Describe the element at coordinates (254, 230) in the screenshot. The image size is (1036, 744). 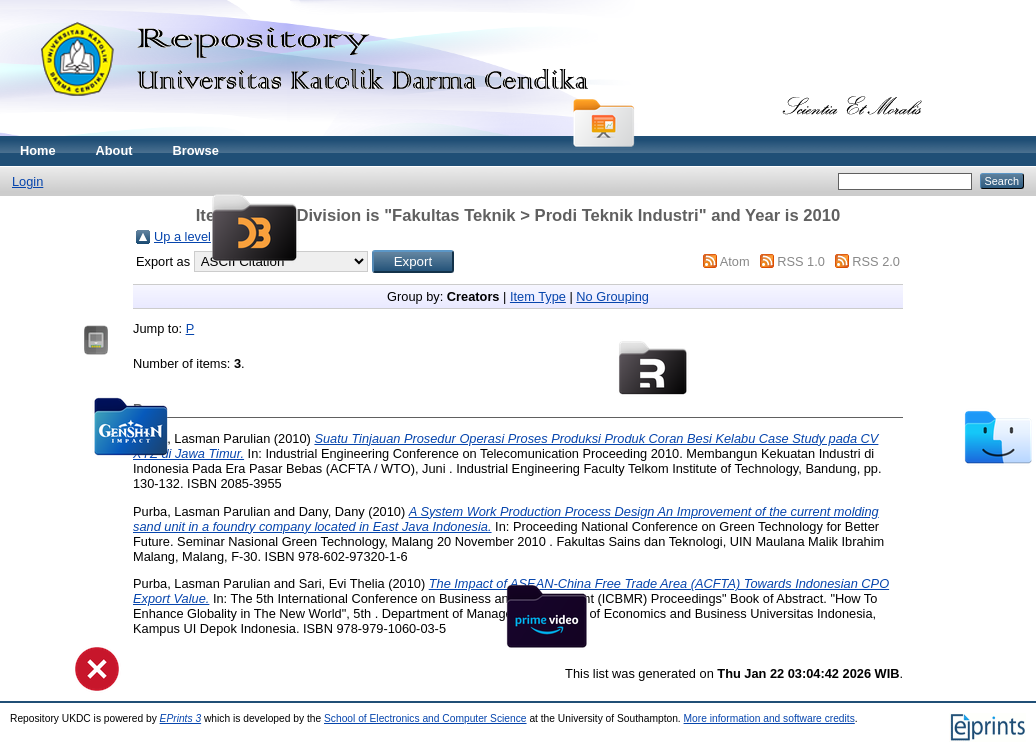
I see `open D3.js project folder` at that location.